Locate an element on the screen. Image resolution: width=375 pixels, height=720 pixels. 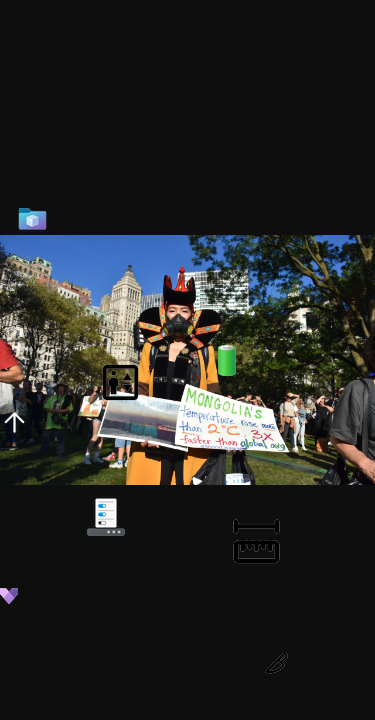
view current battery level is located at coordinates (227, 360).